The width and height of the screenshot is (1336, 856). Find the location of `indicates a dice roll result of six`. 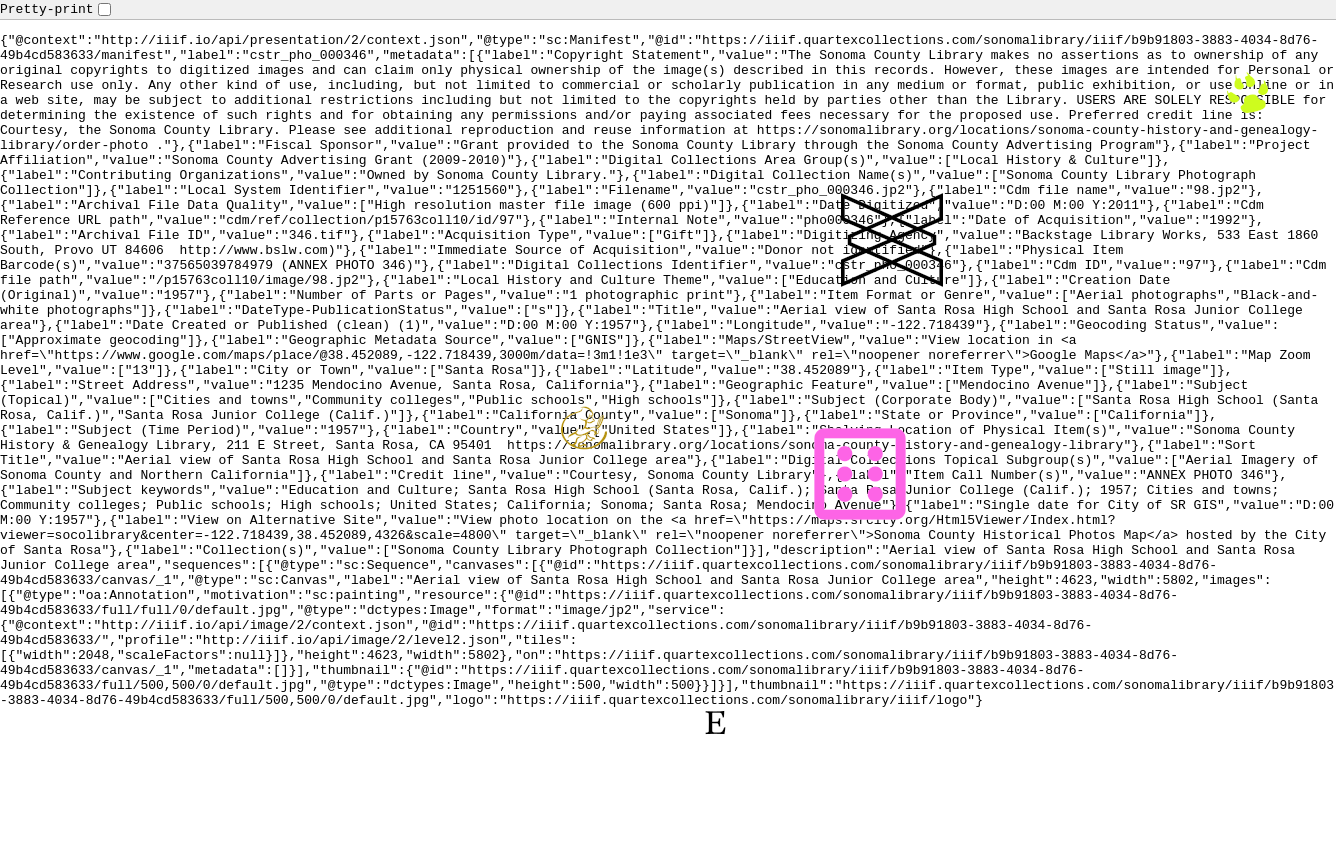

indicates a dice roll result of six is located at coordinates (860, 474).